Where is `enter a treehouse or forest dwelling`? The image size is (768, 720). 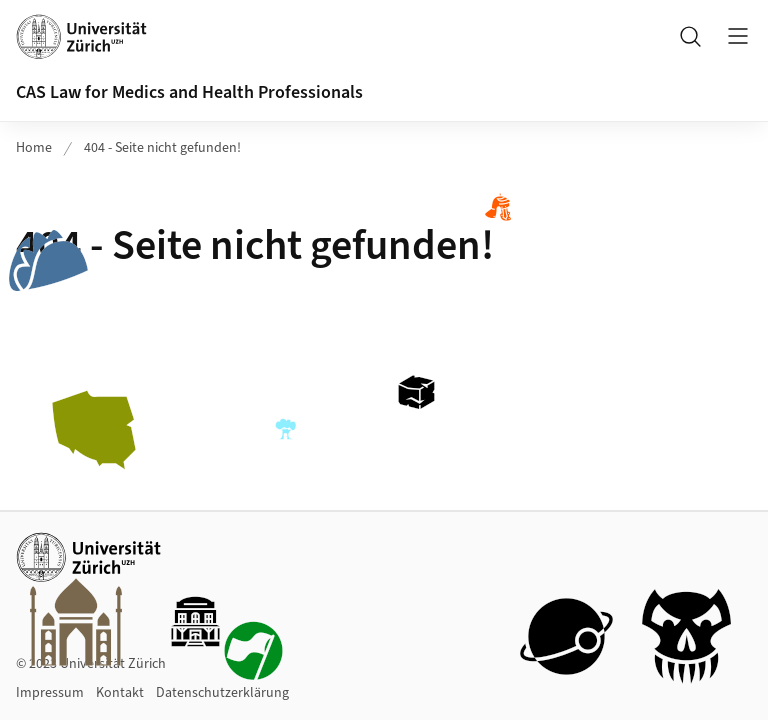
enter a treehouse or forest dwelling is located at coordinates (285, 428).